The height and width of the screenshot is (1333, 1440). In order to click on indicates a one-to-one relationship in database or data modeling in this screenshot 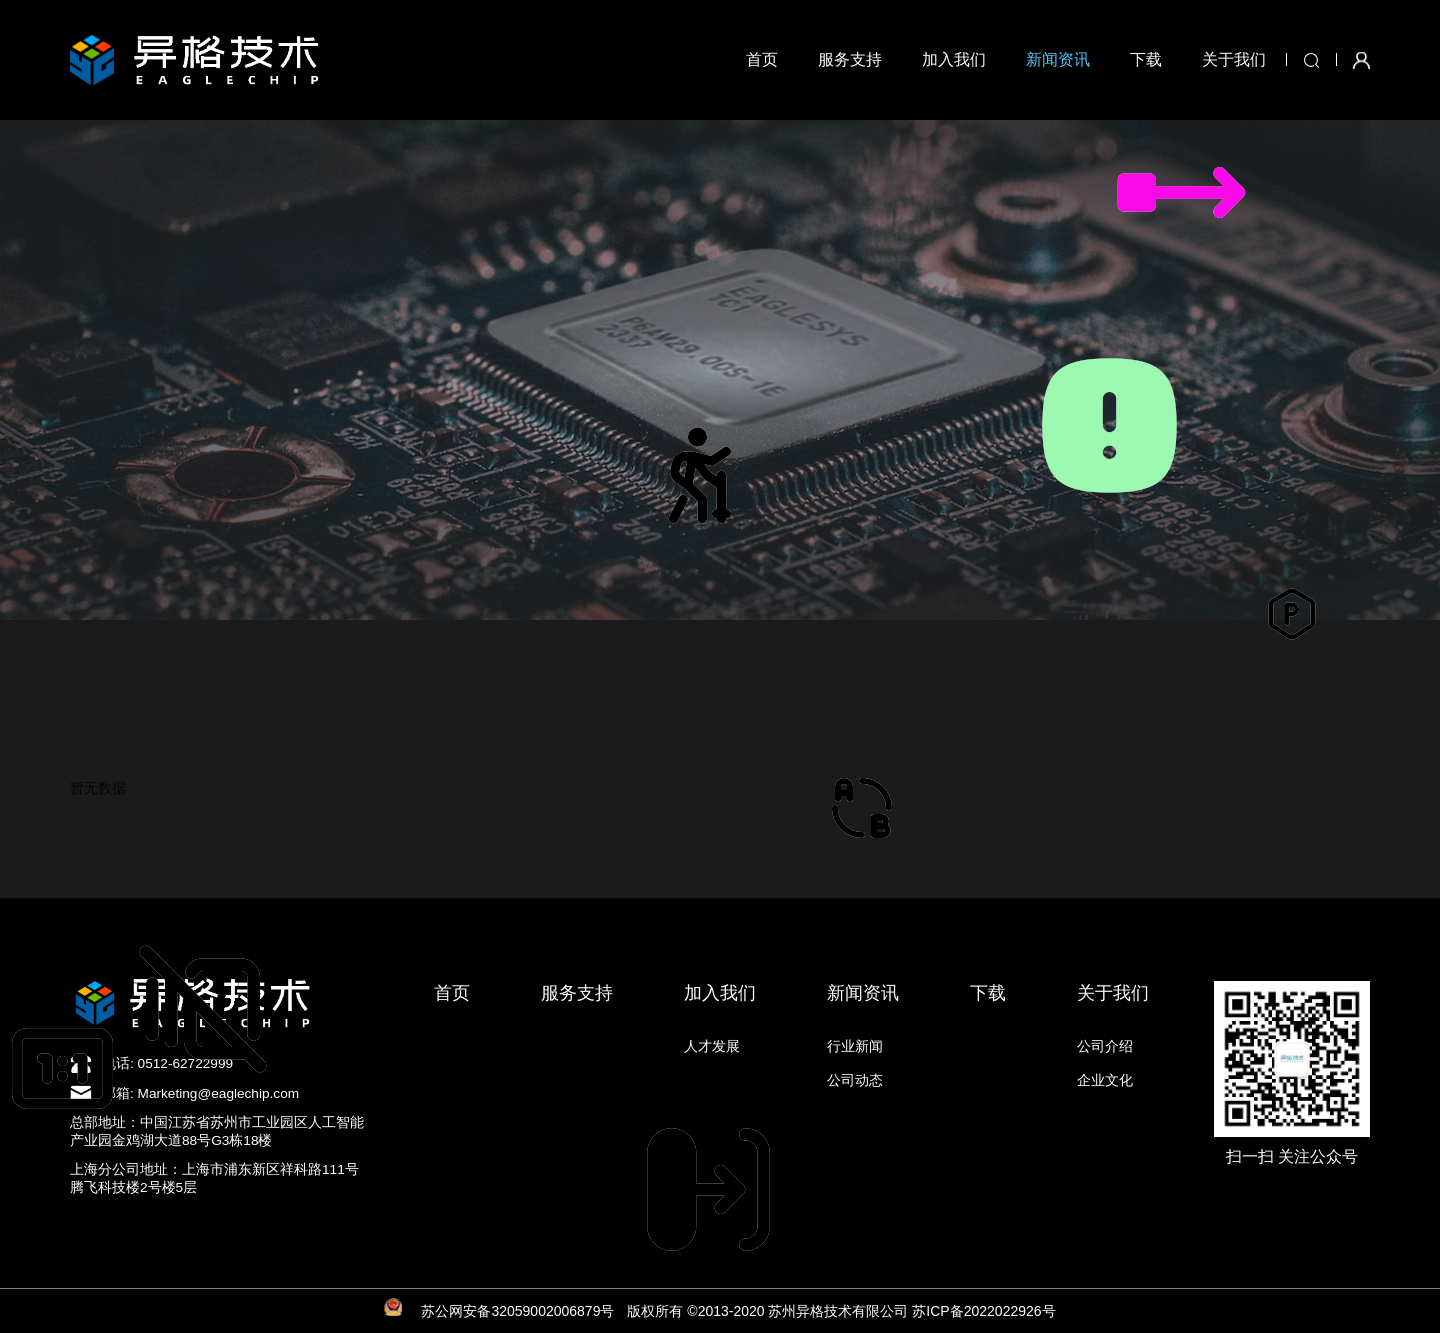, I will do `click(62, 1068)`.